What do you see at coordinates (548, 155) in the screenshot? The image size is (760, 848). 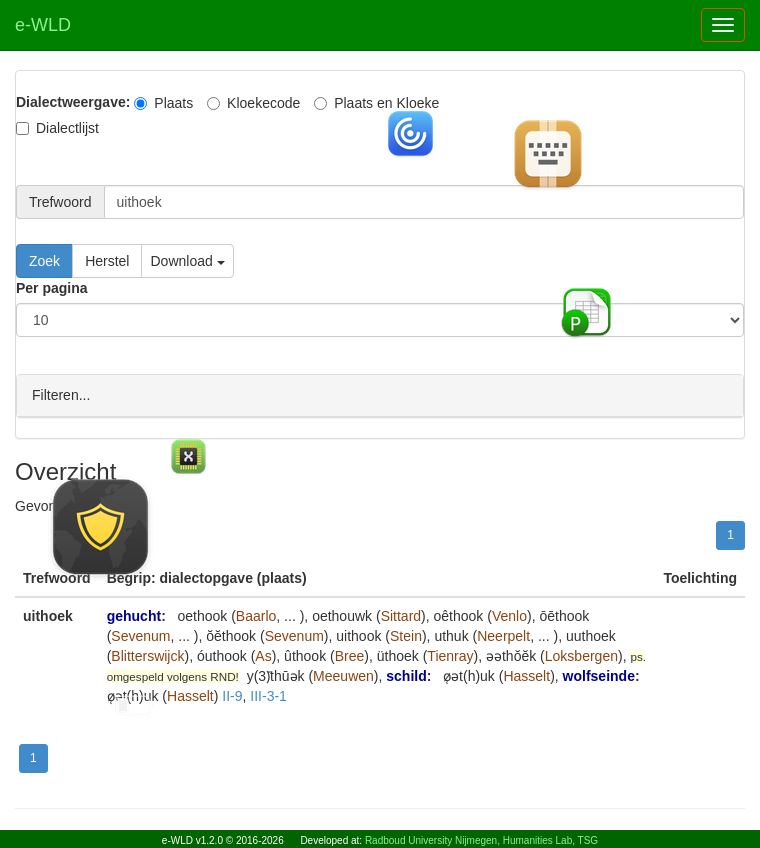 I see `input source or keyboard layout settings file` at bounding box center [548, 155].